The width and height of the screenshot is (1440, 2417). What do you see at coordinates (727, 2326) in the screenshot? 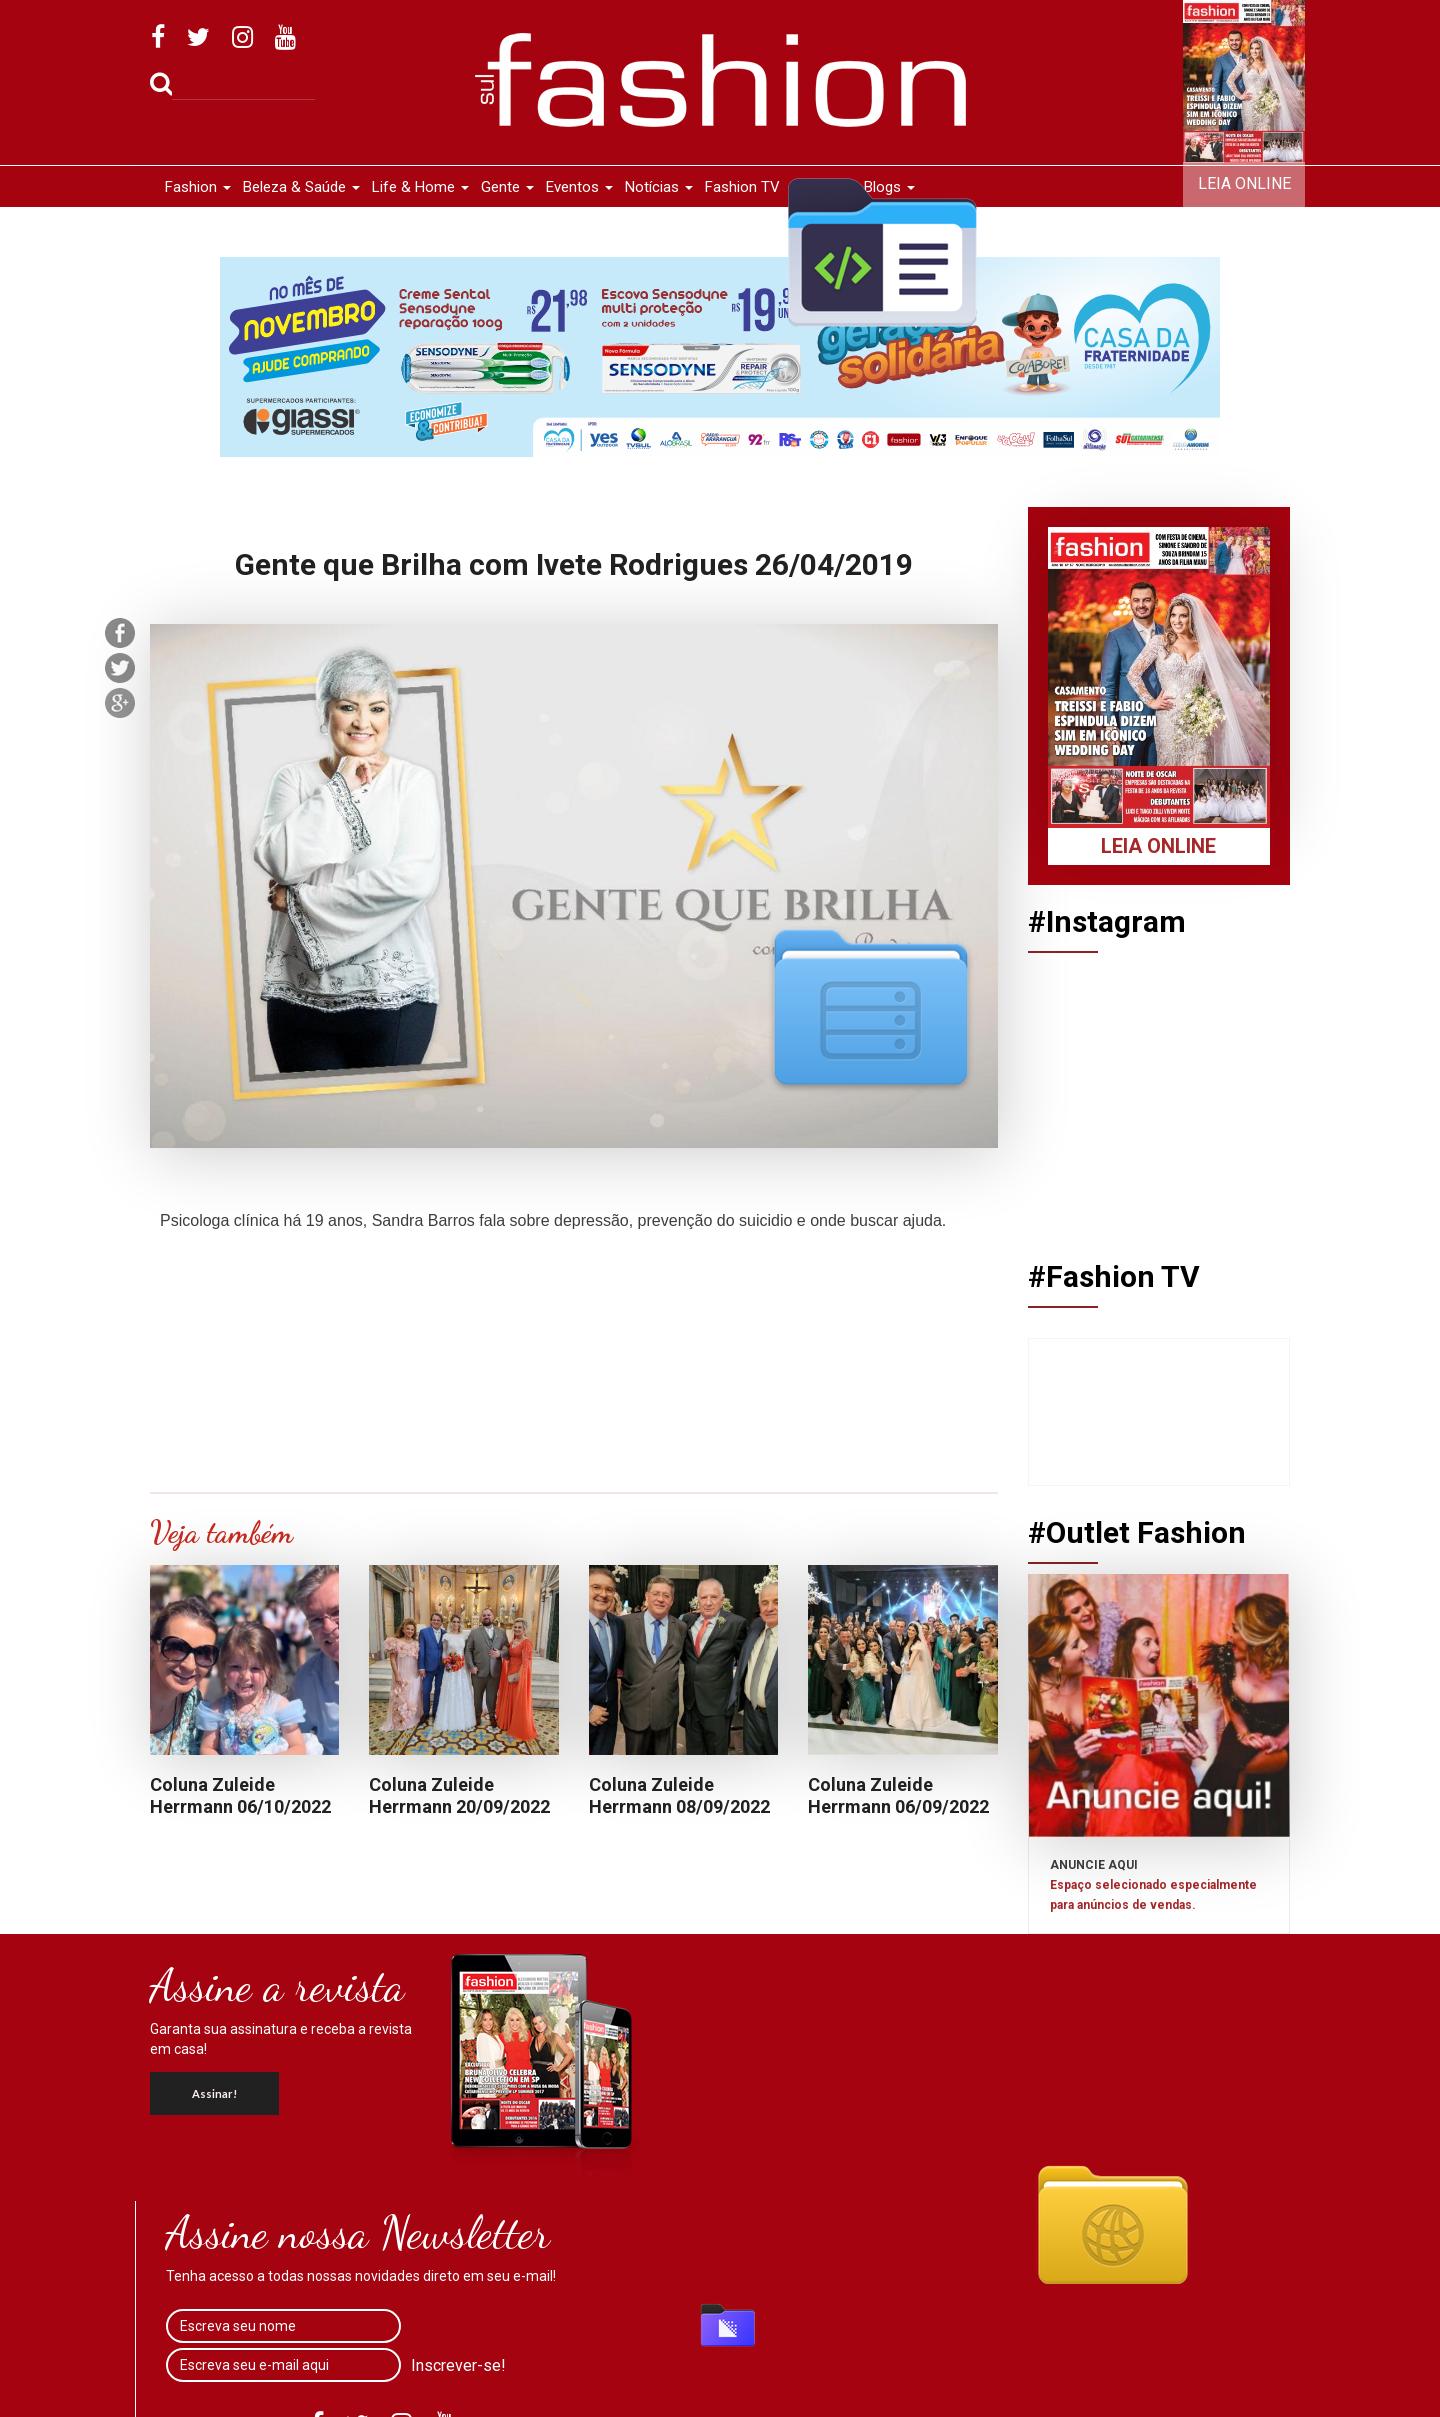
I see `open folder containing Adobe Media Encoder files` at bounding box center [727, 2326].